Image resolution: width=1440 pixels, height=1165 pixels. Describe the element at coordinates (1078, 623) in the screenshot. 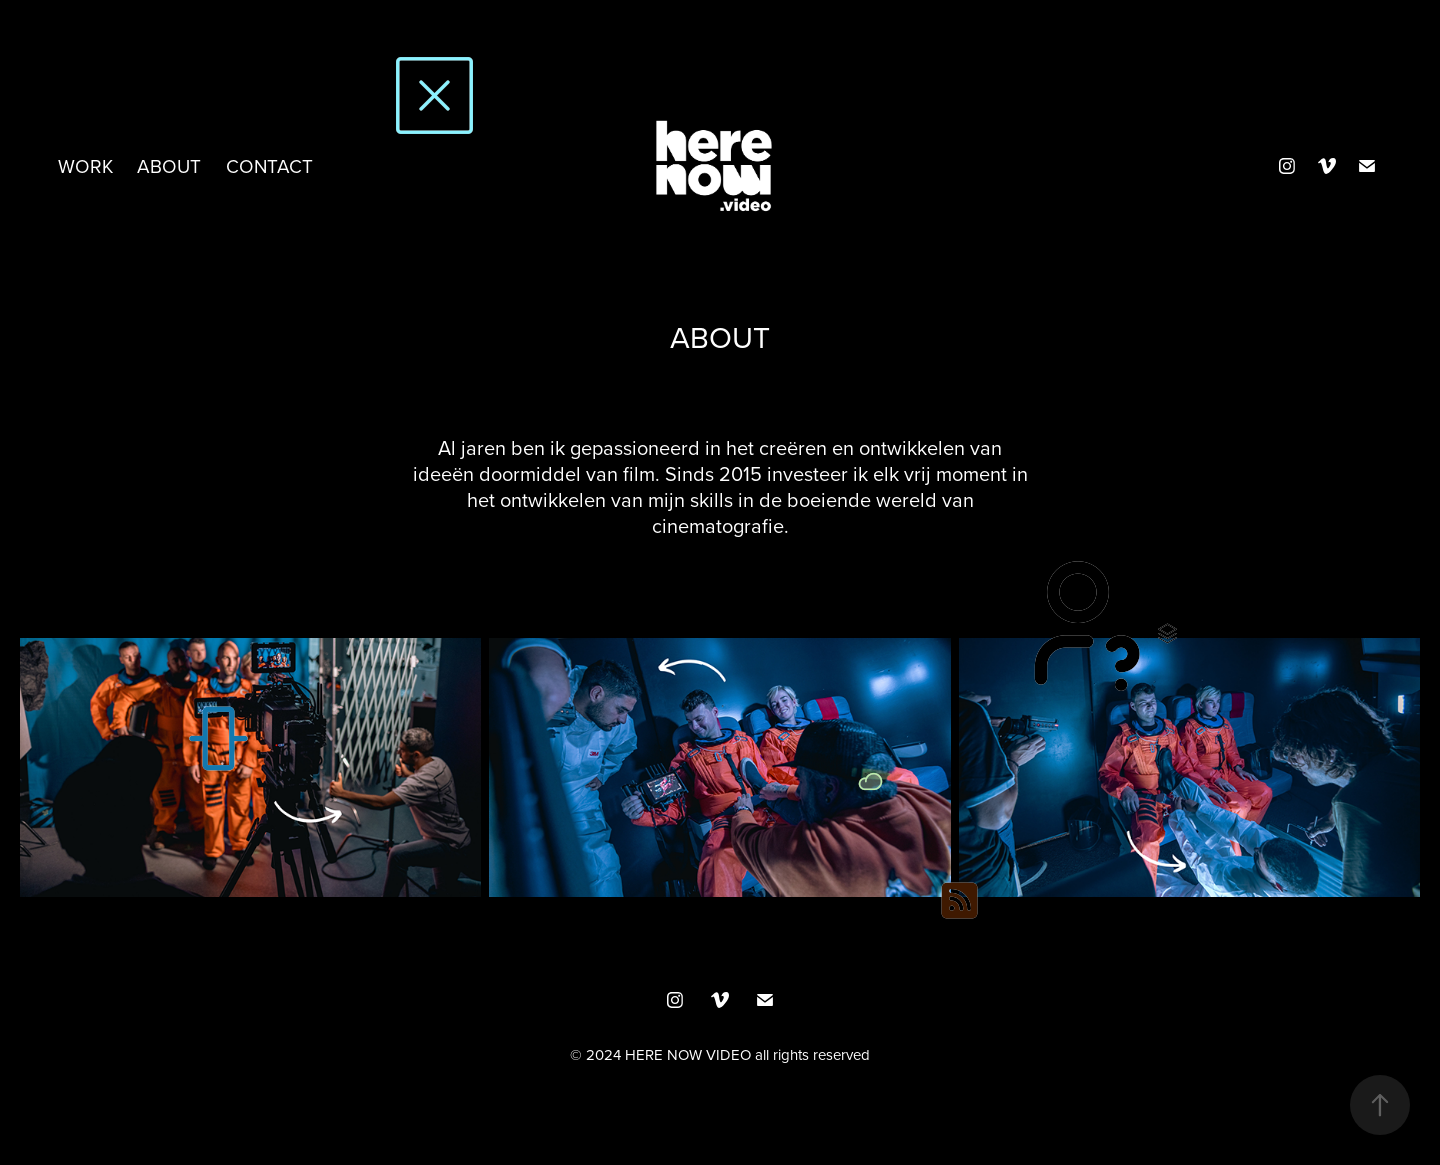

I see `unknown or unidentified user` at that location.